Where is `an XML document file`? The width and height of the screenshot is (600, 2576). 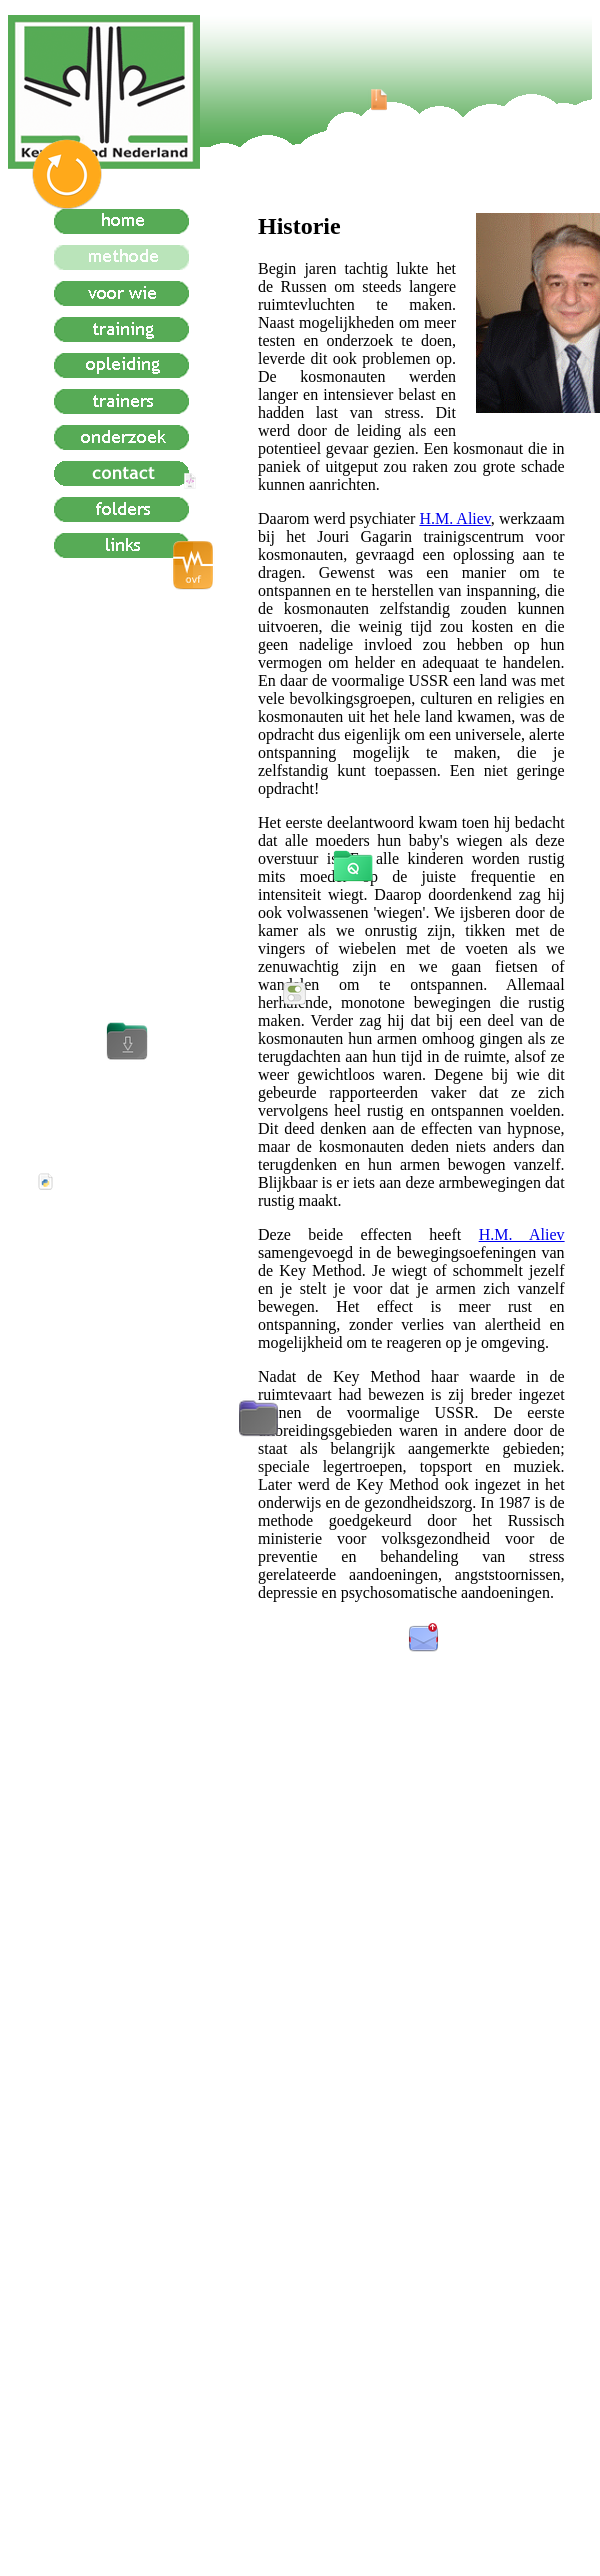 an XML document file is located at coordinates (190, 481).